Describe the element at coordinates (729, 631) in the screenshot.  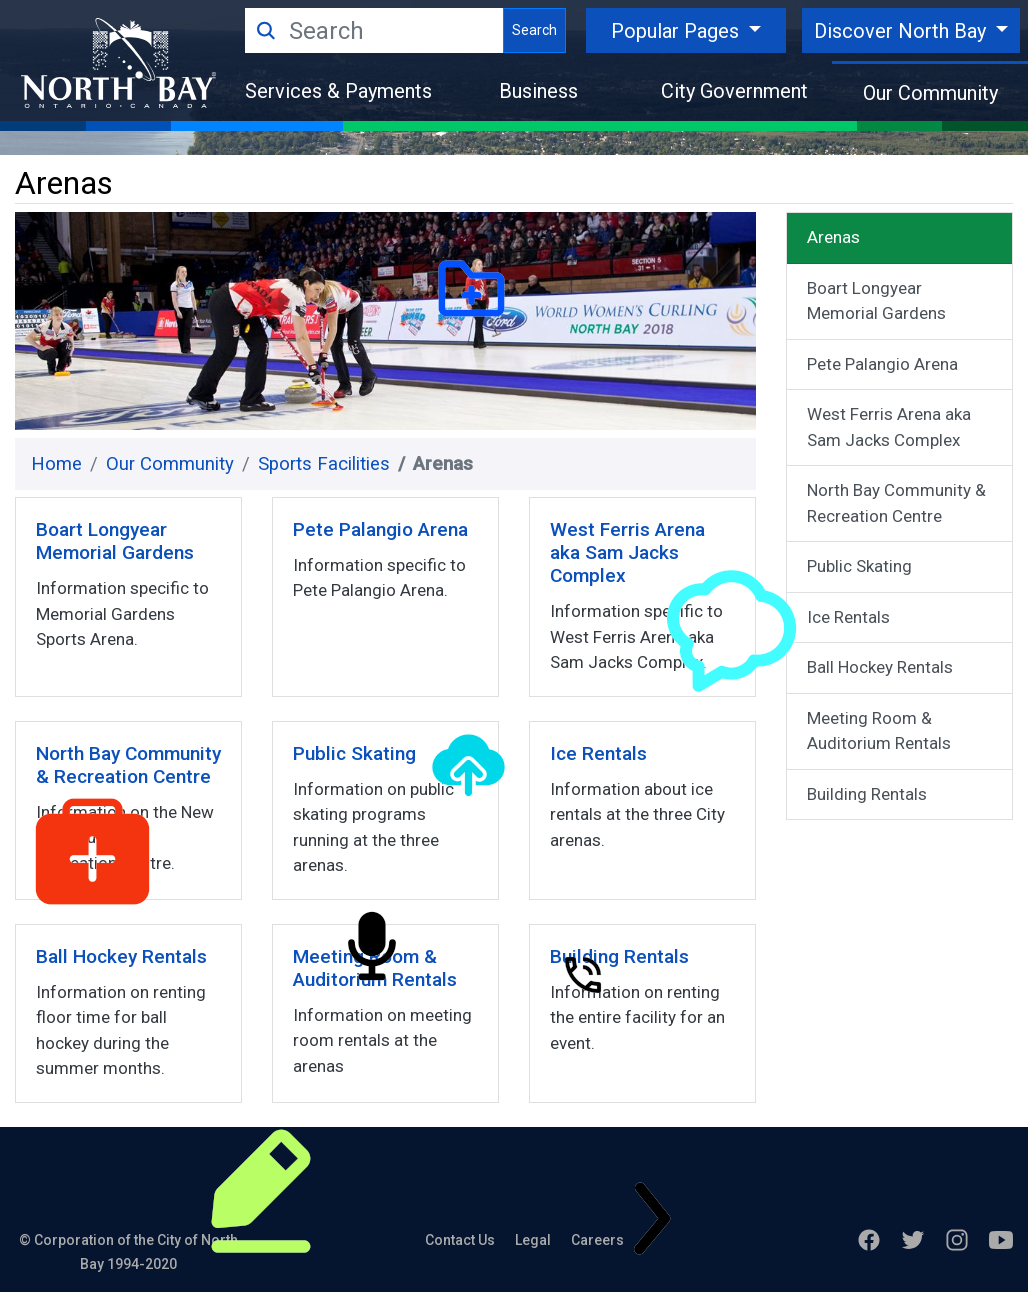
I see `open chat or messaging` at that location.